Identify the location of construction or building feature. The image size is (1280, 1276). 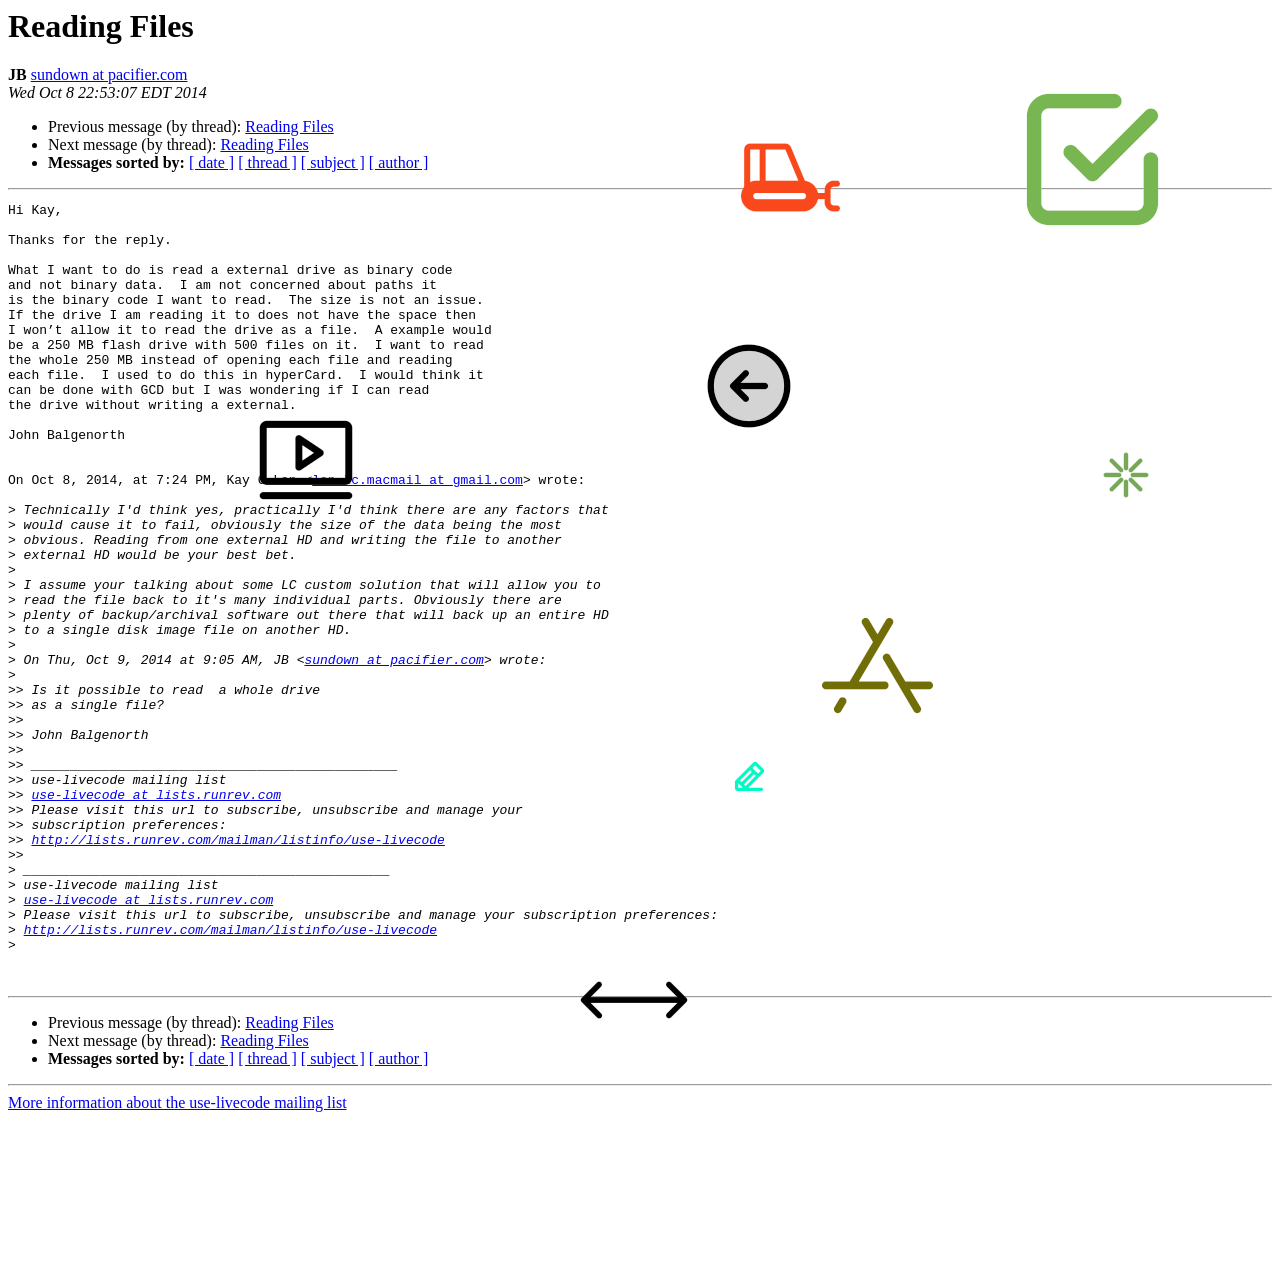
(790, 177).